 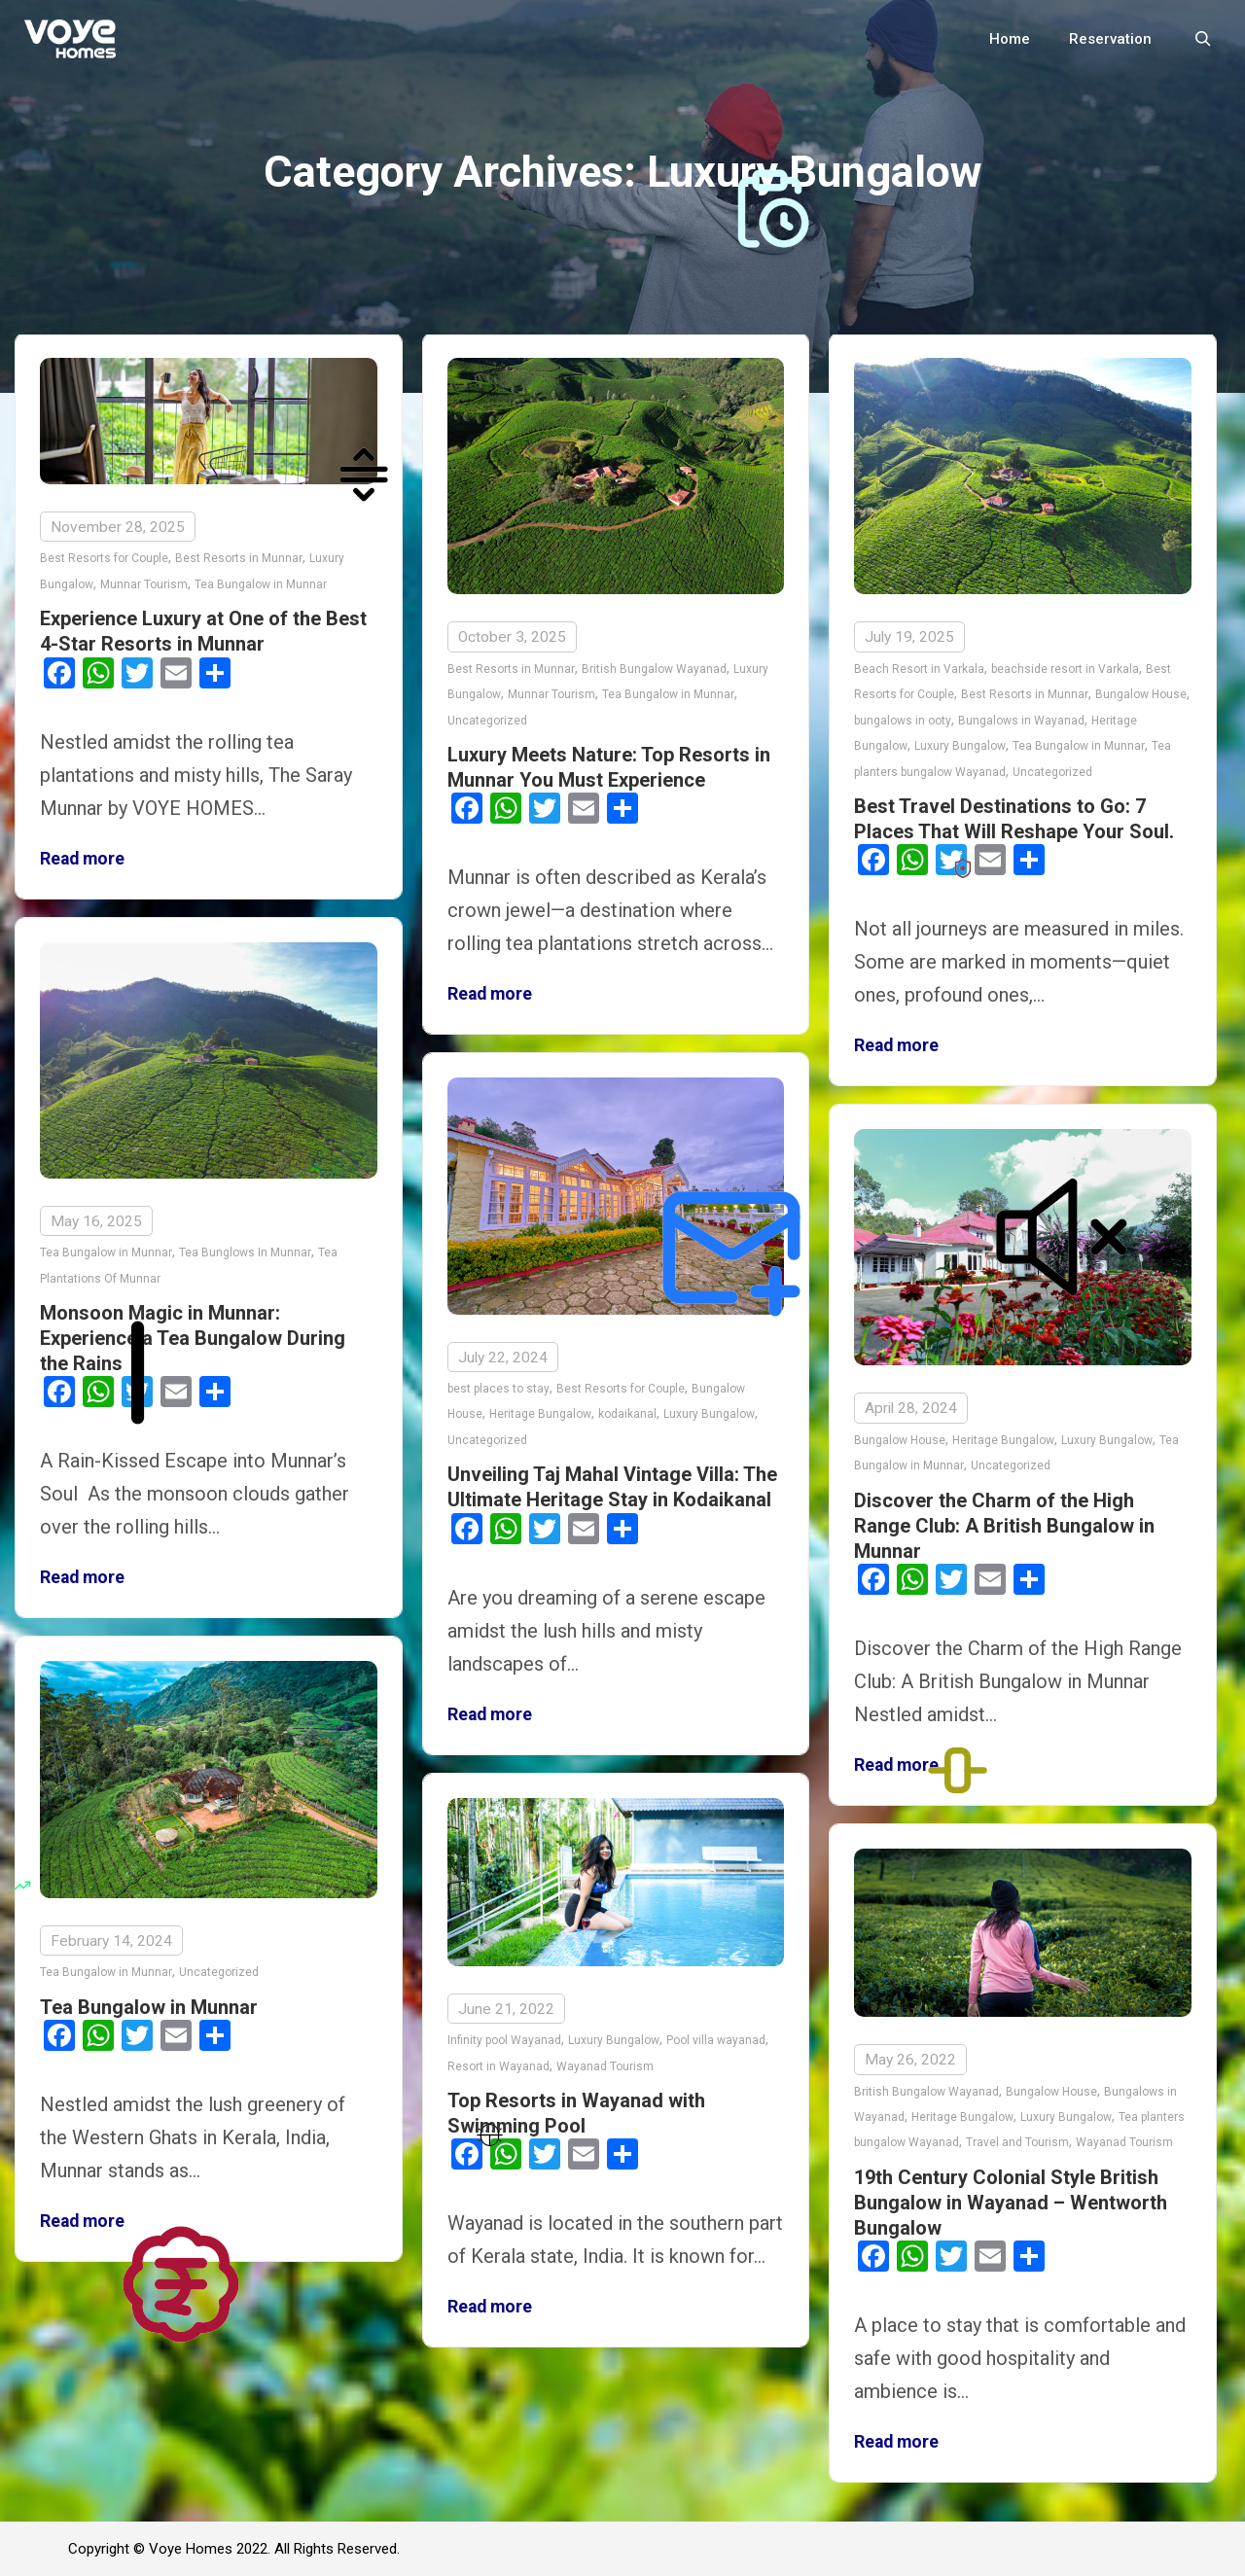 What do you see at coordinates (181, 2284) in the screenshot?
I see `view Indian rupee pricing or payment` at bounding box center [181, 2284].